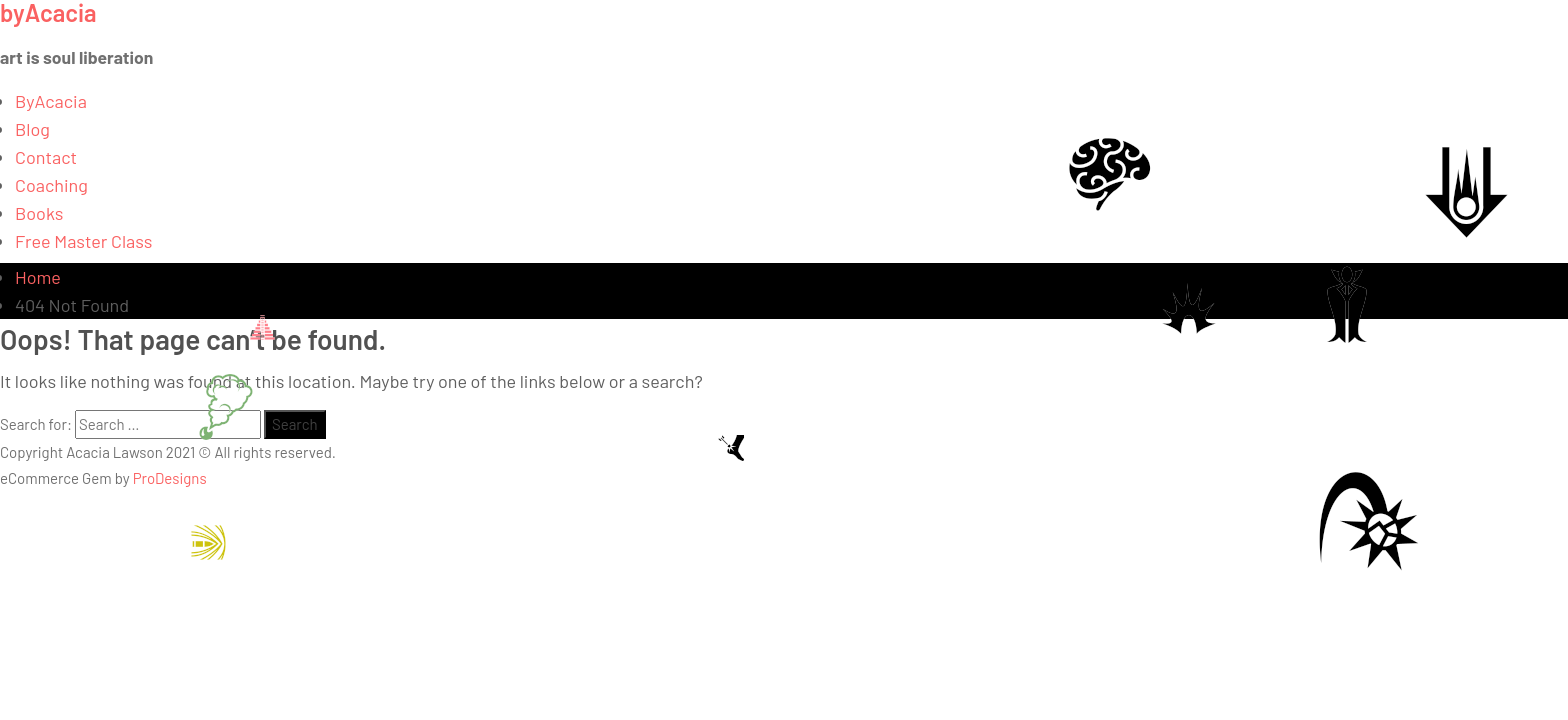 This screenshot has width=1568, height=720. Describe the element at coordinates (226, 407) in the screenshot. I see `activate smoke bomb ability in game` at that location.